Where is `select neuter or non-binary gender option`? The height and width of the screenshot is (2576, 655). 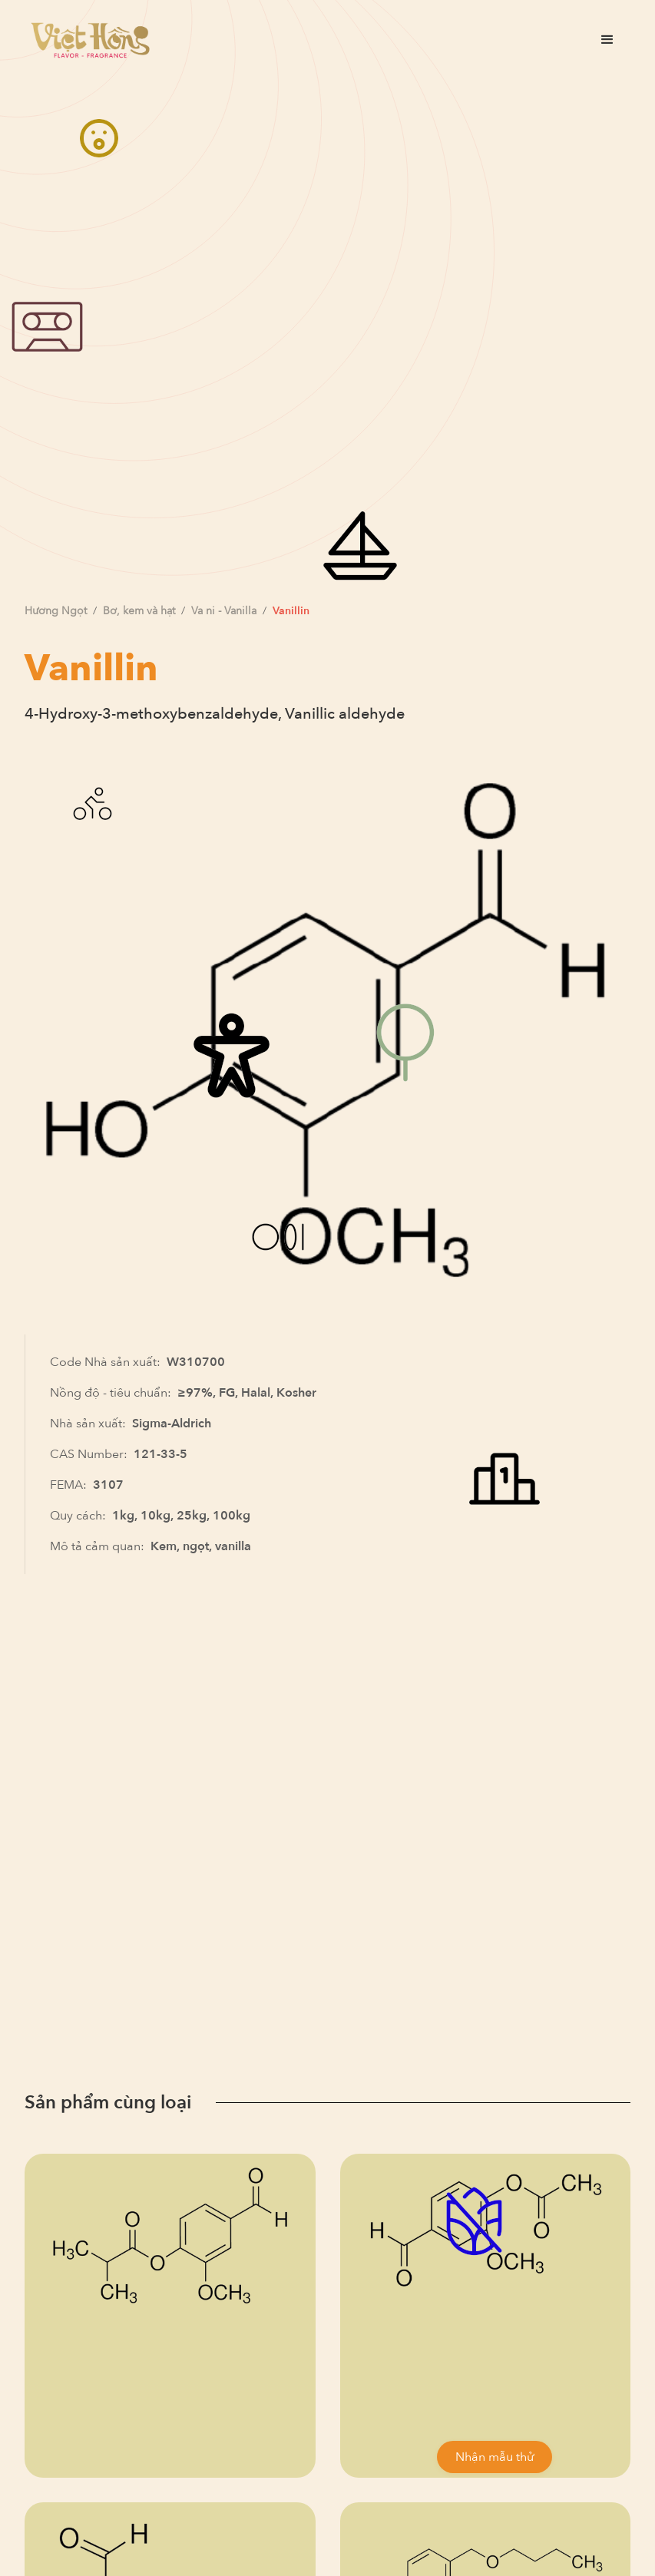
select neuter or non-binary gender option is located at coordinates (405, 1041).